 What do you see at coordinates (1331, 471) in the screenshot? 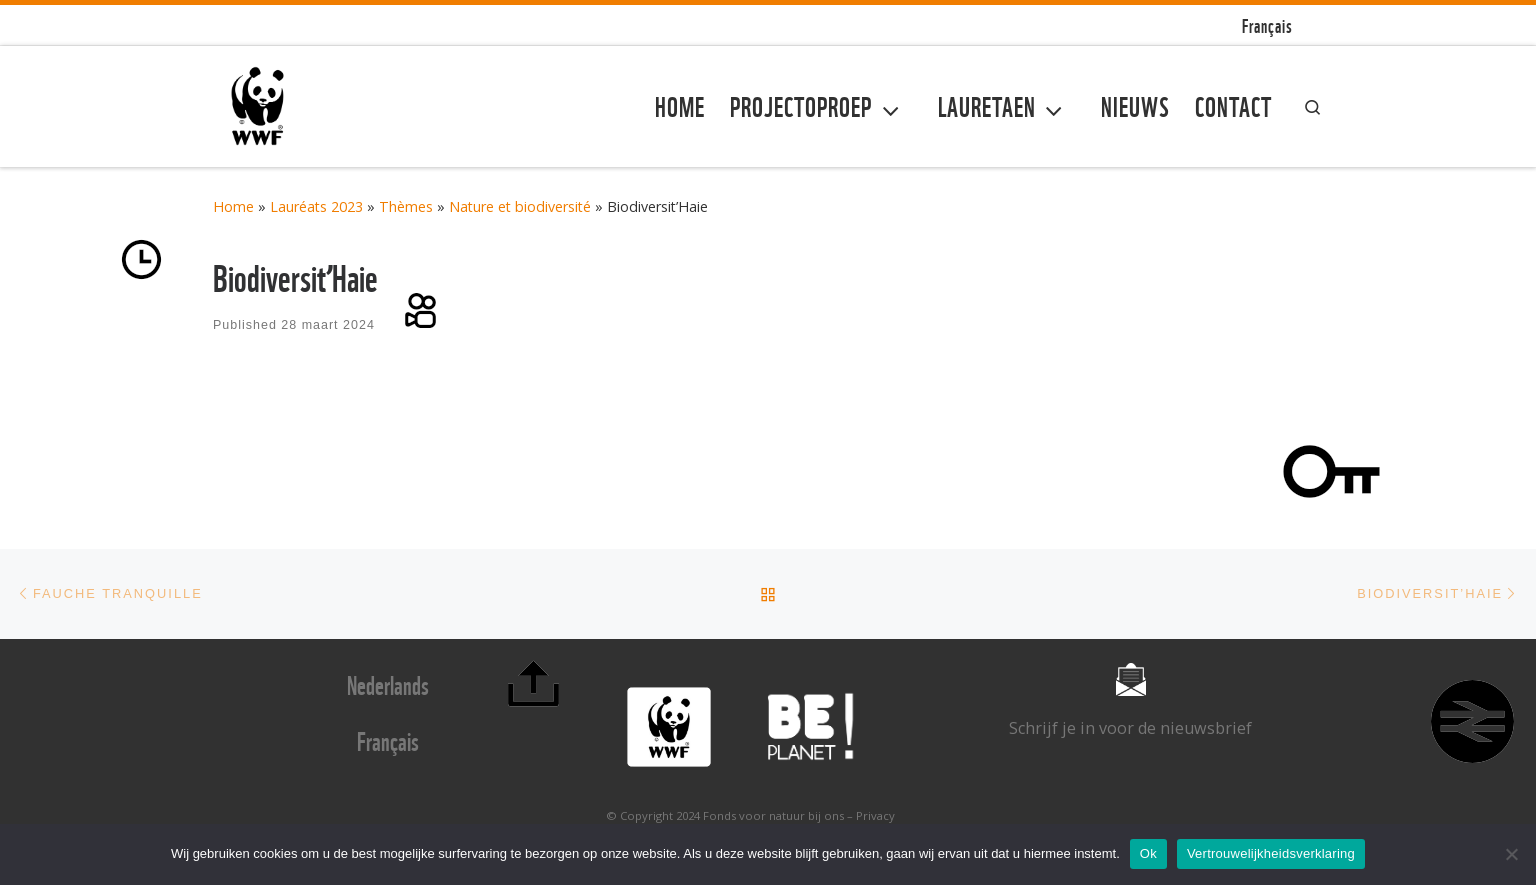
I see `access security or encryption settings` at bounding box center [1331, 471].